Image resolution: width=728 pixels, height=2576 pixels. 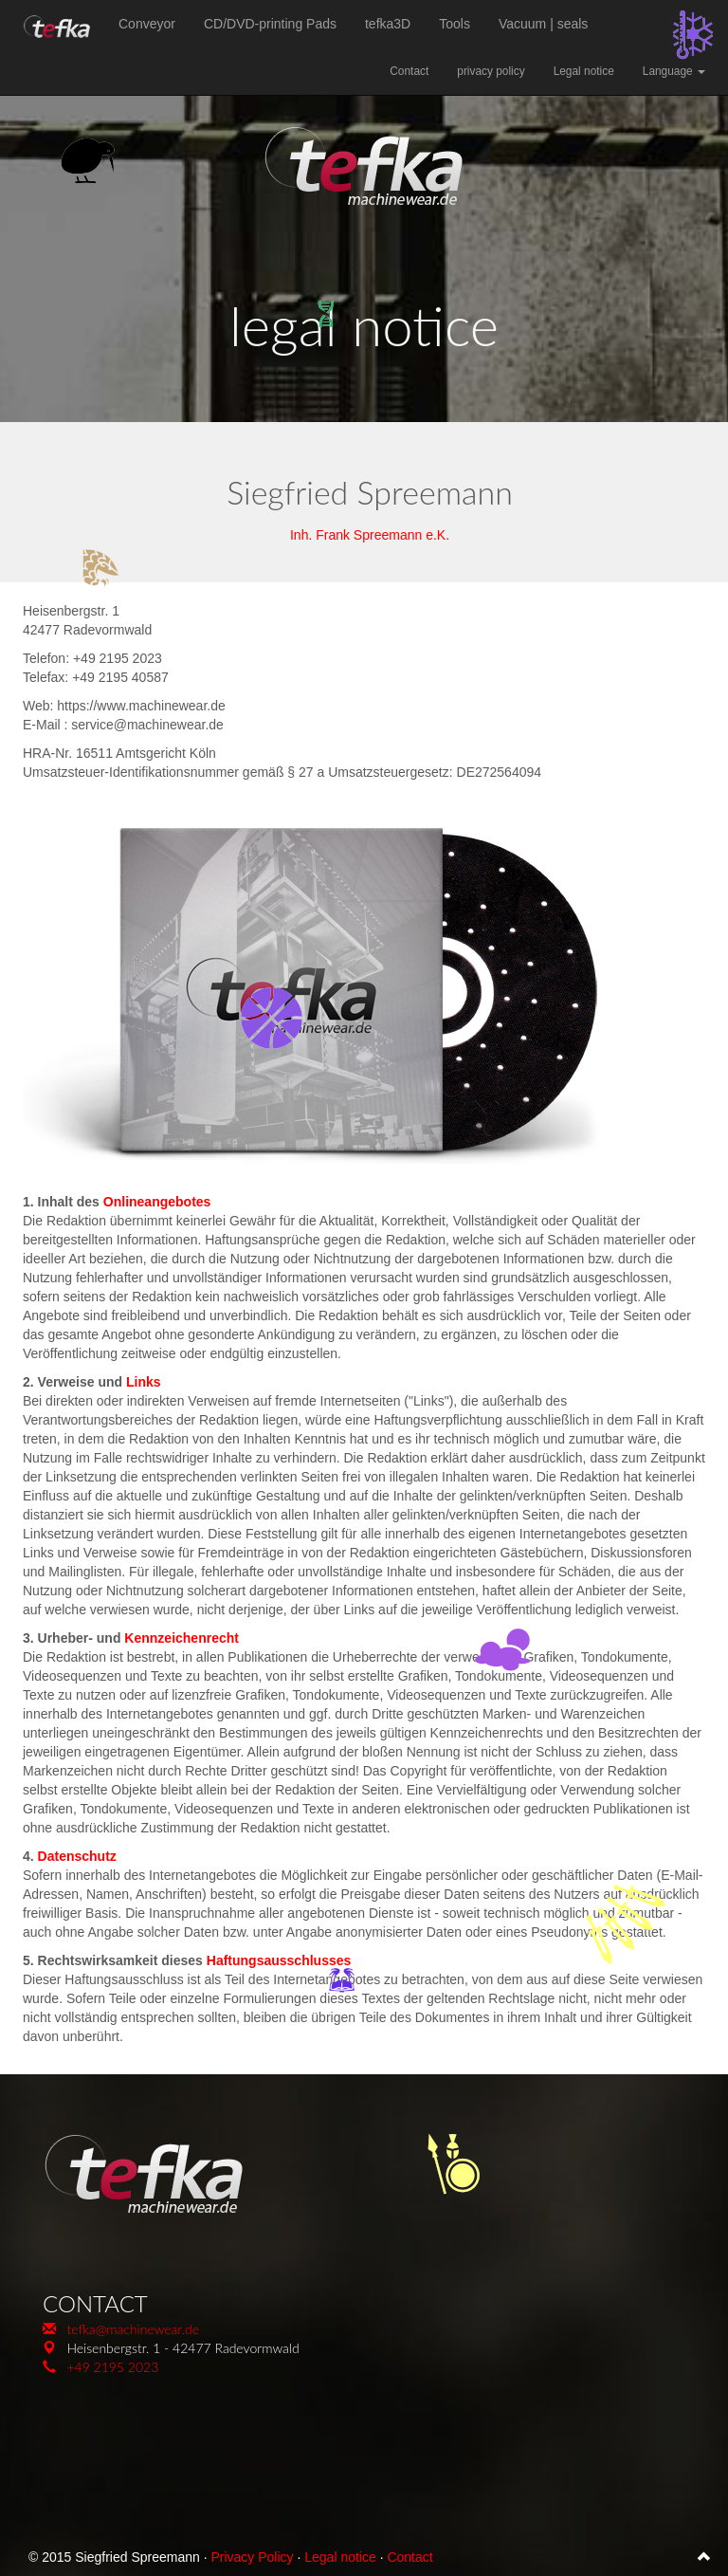 I want to click on pangolin character or creature icon, so click(x=102, y=568).